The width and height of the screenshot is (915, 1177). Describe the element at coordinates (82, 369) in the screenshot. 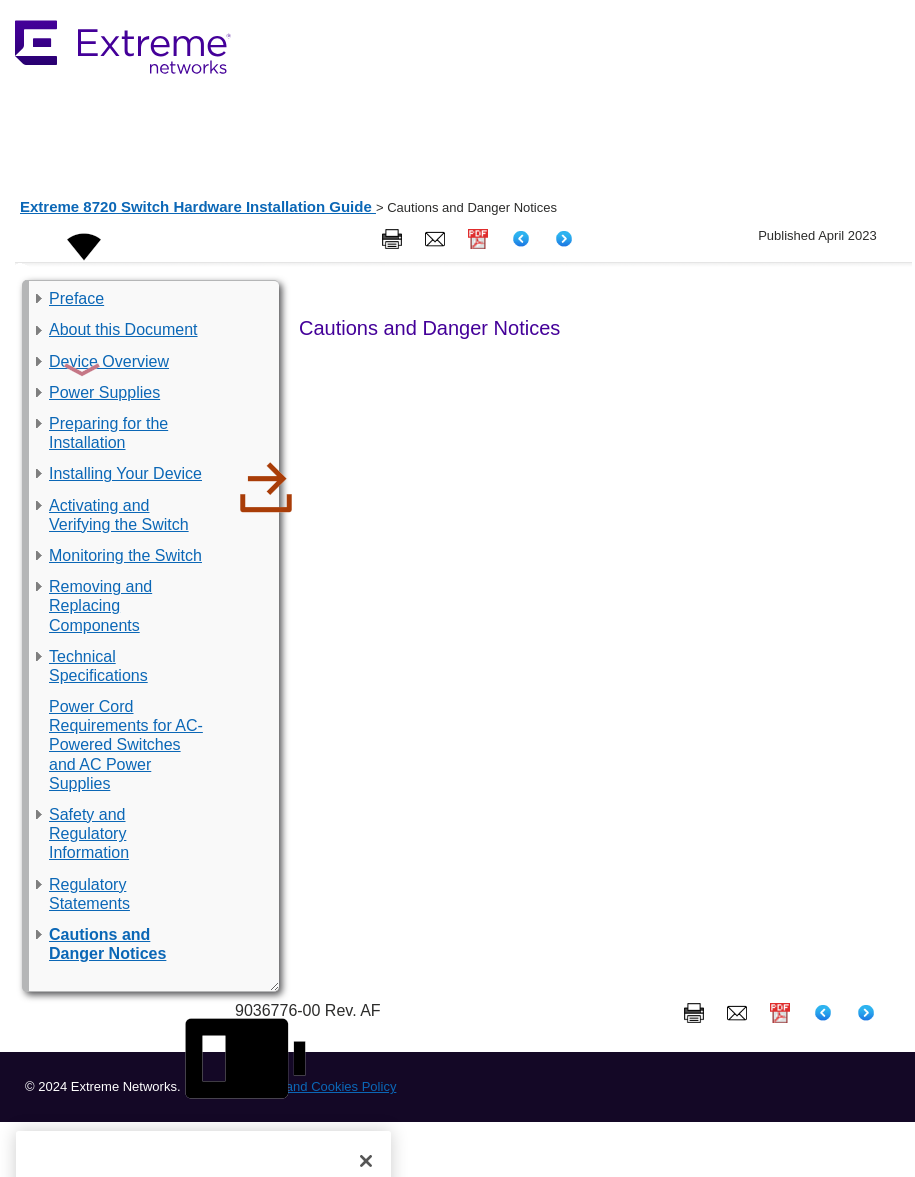

I see `expand to show more content` at that location.